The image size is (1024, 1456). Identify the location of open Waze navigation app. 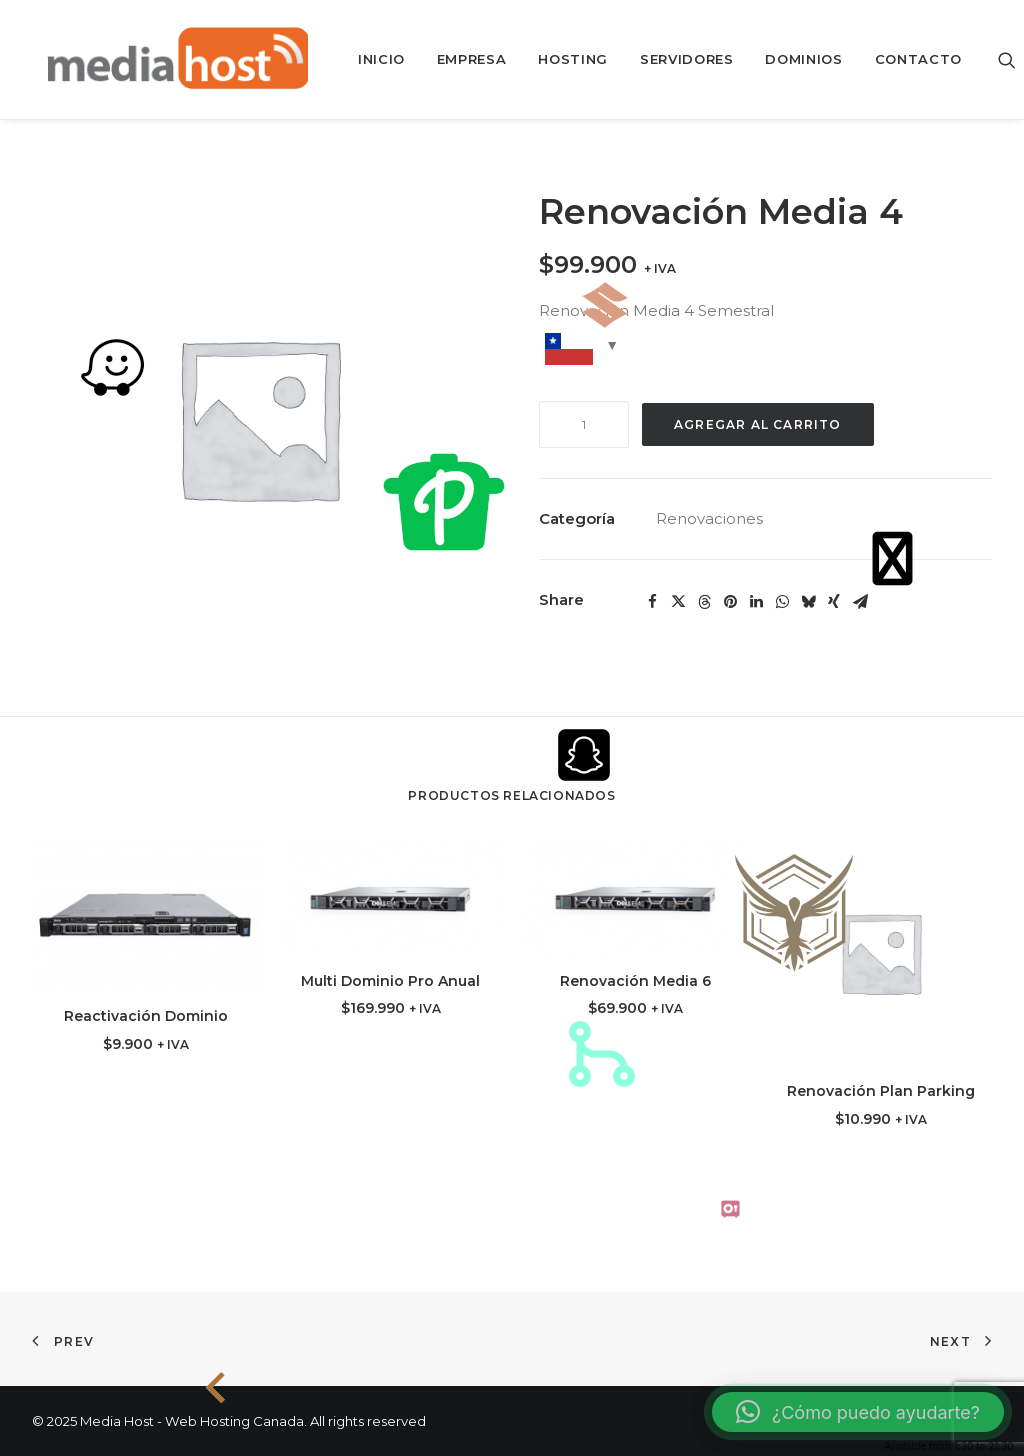
(112, 367).